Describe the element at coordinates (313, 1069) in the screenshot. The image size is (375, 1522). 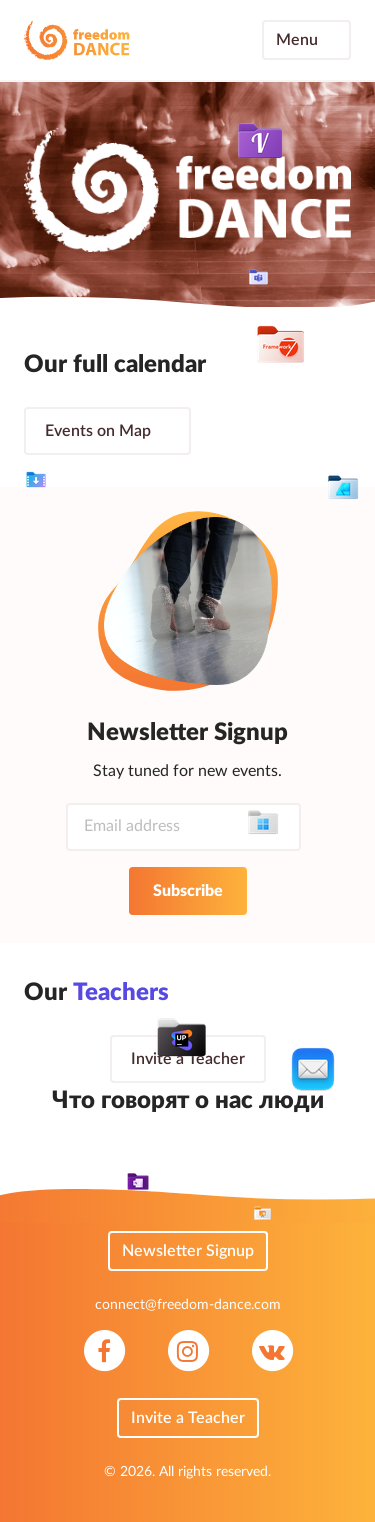
I see `open the mail app` at that location.